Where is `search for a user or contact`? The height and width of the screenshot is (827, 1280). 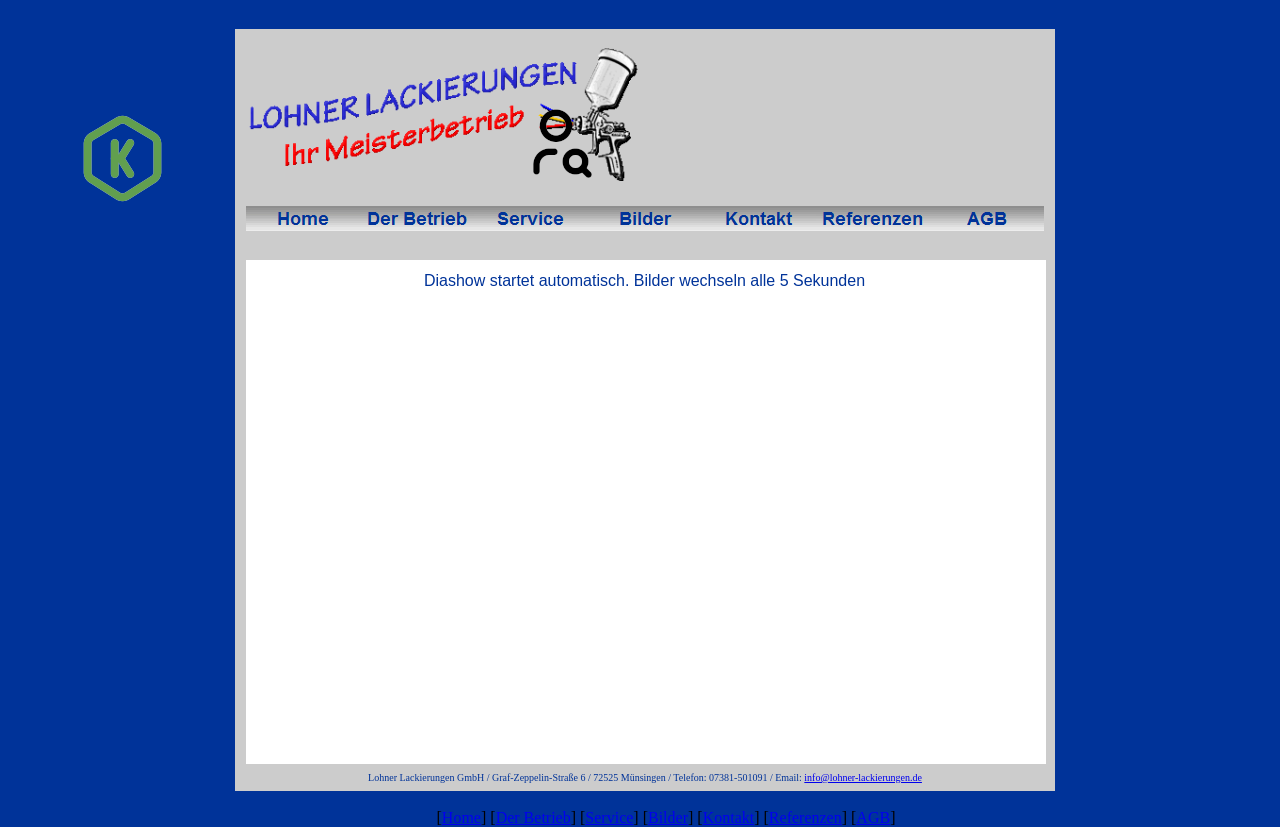
search for a user or contact is located at coordinates (556, 142).